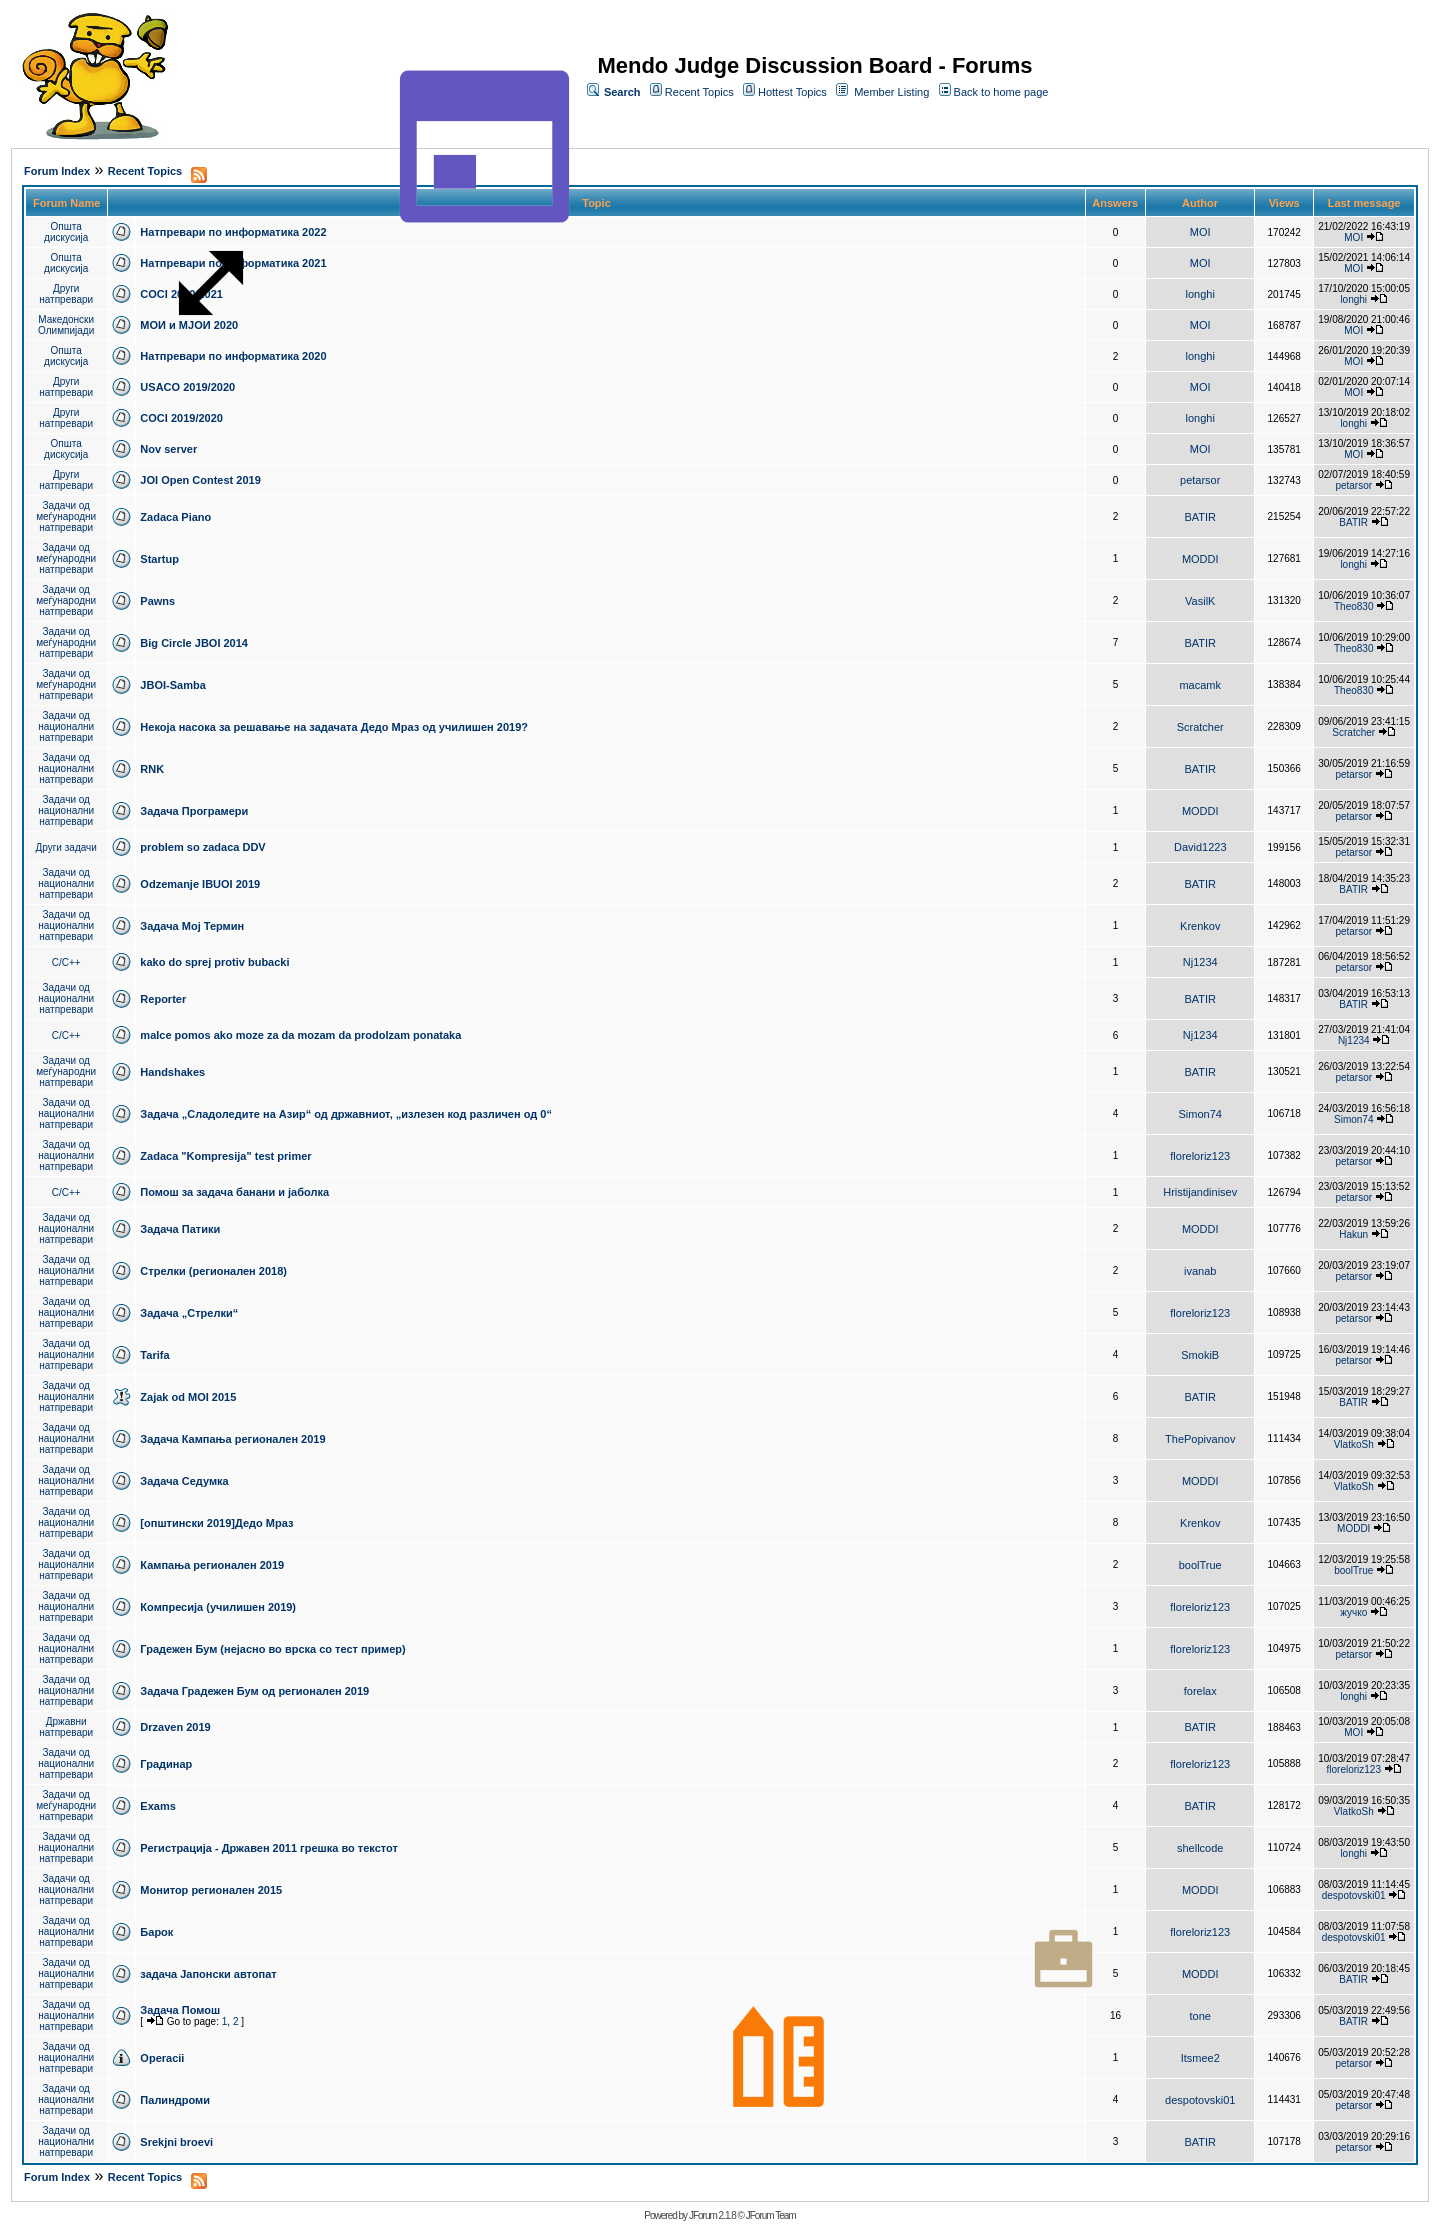  Describe the element at coordinates (1063, 1961) in the screenshot. I see `access work or business-related features` at that location.